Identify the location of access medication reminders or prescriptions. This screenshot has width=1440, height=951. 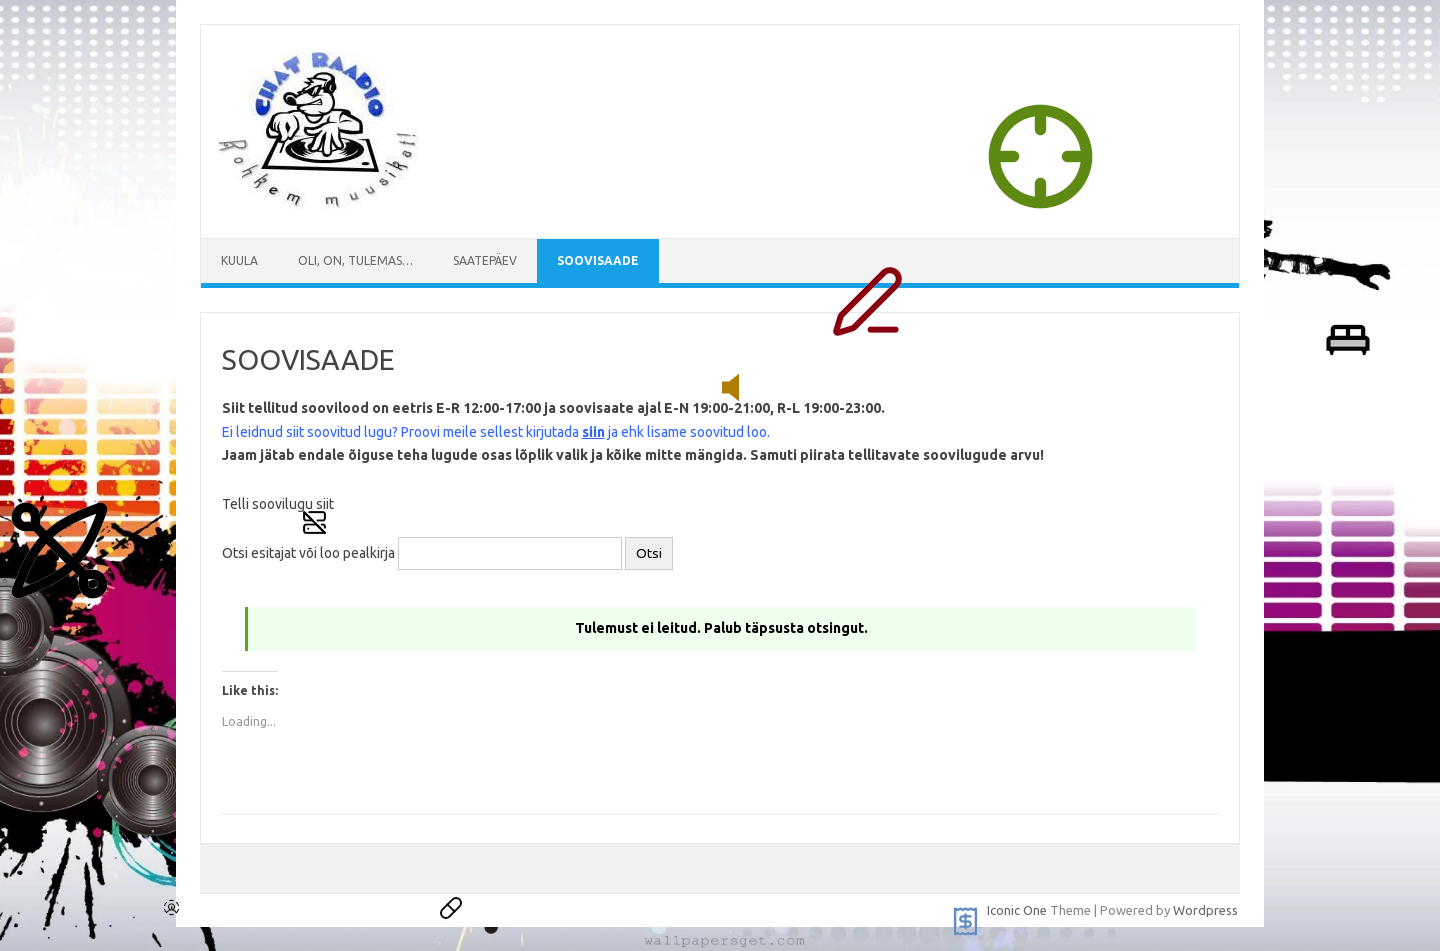
(451, 908).